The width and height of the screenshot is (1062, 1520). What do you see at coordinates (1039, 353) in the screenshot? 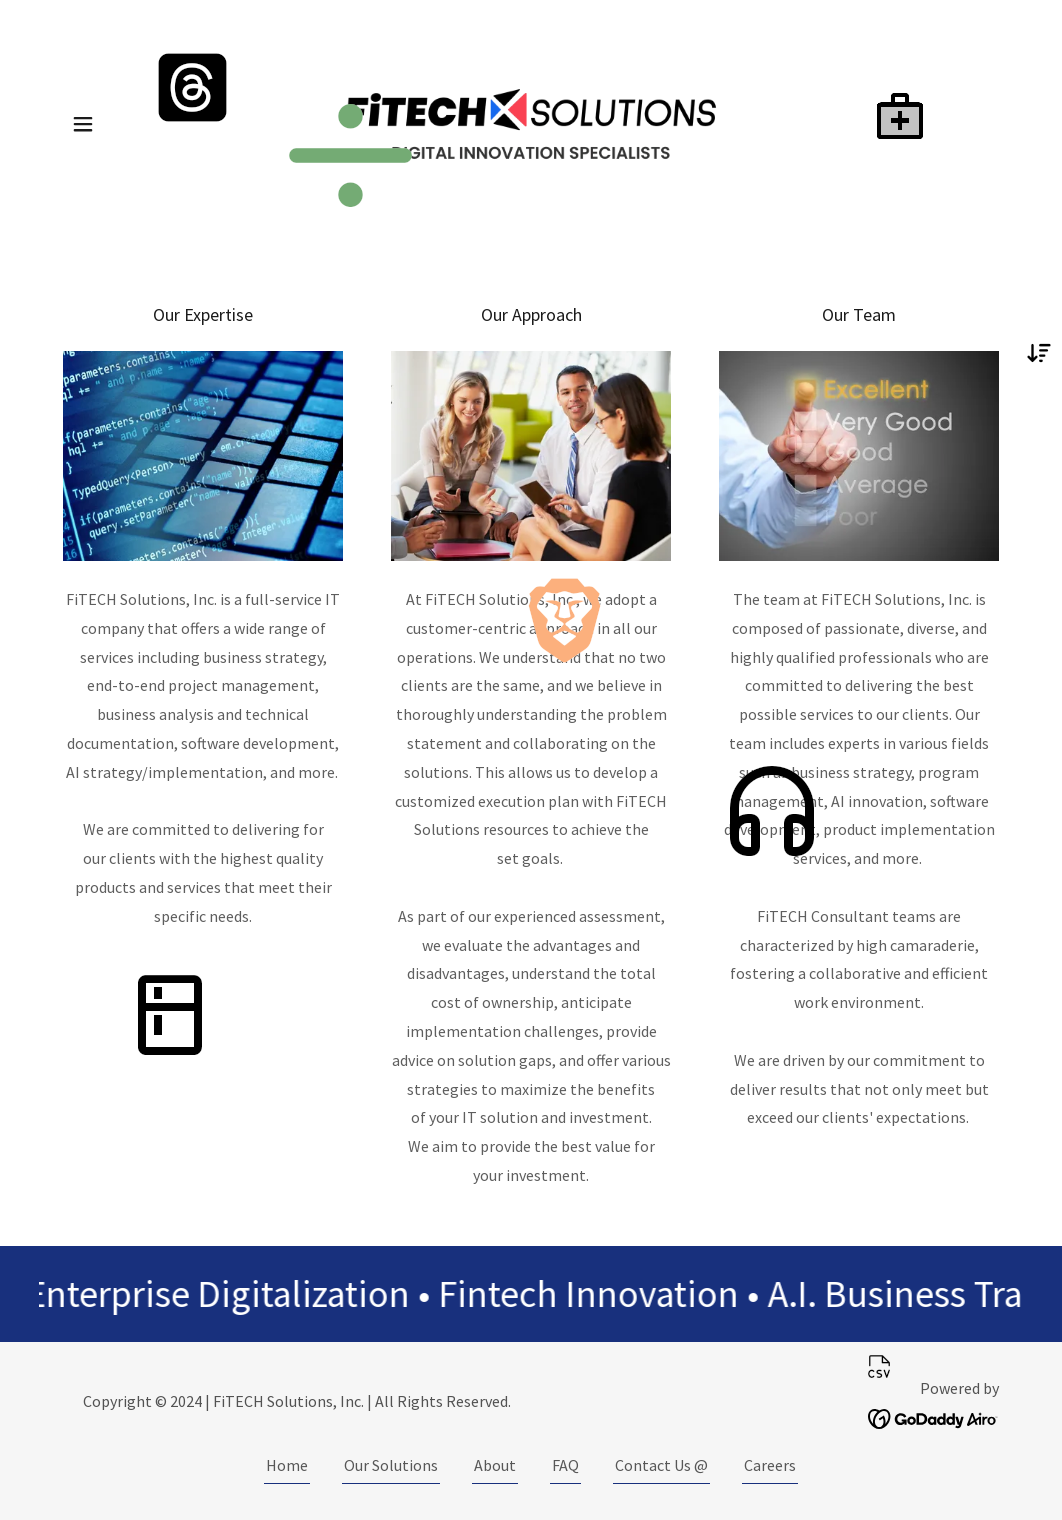
I see `sort items from largest to smallest` at bounding box center [1039, 353].